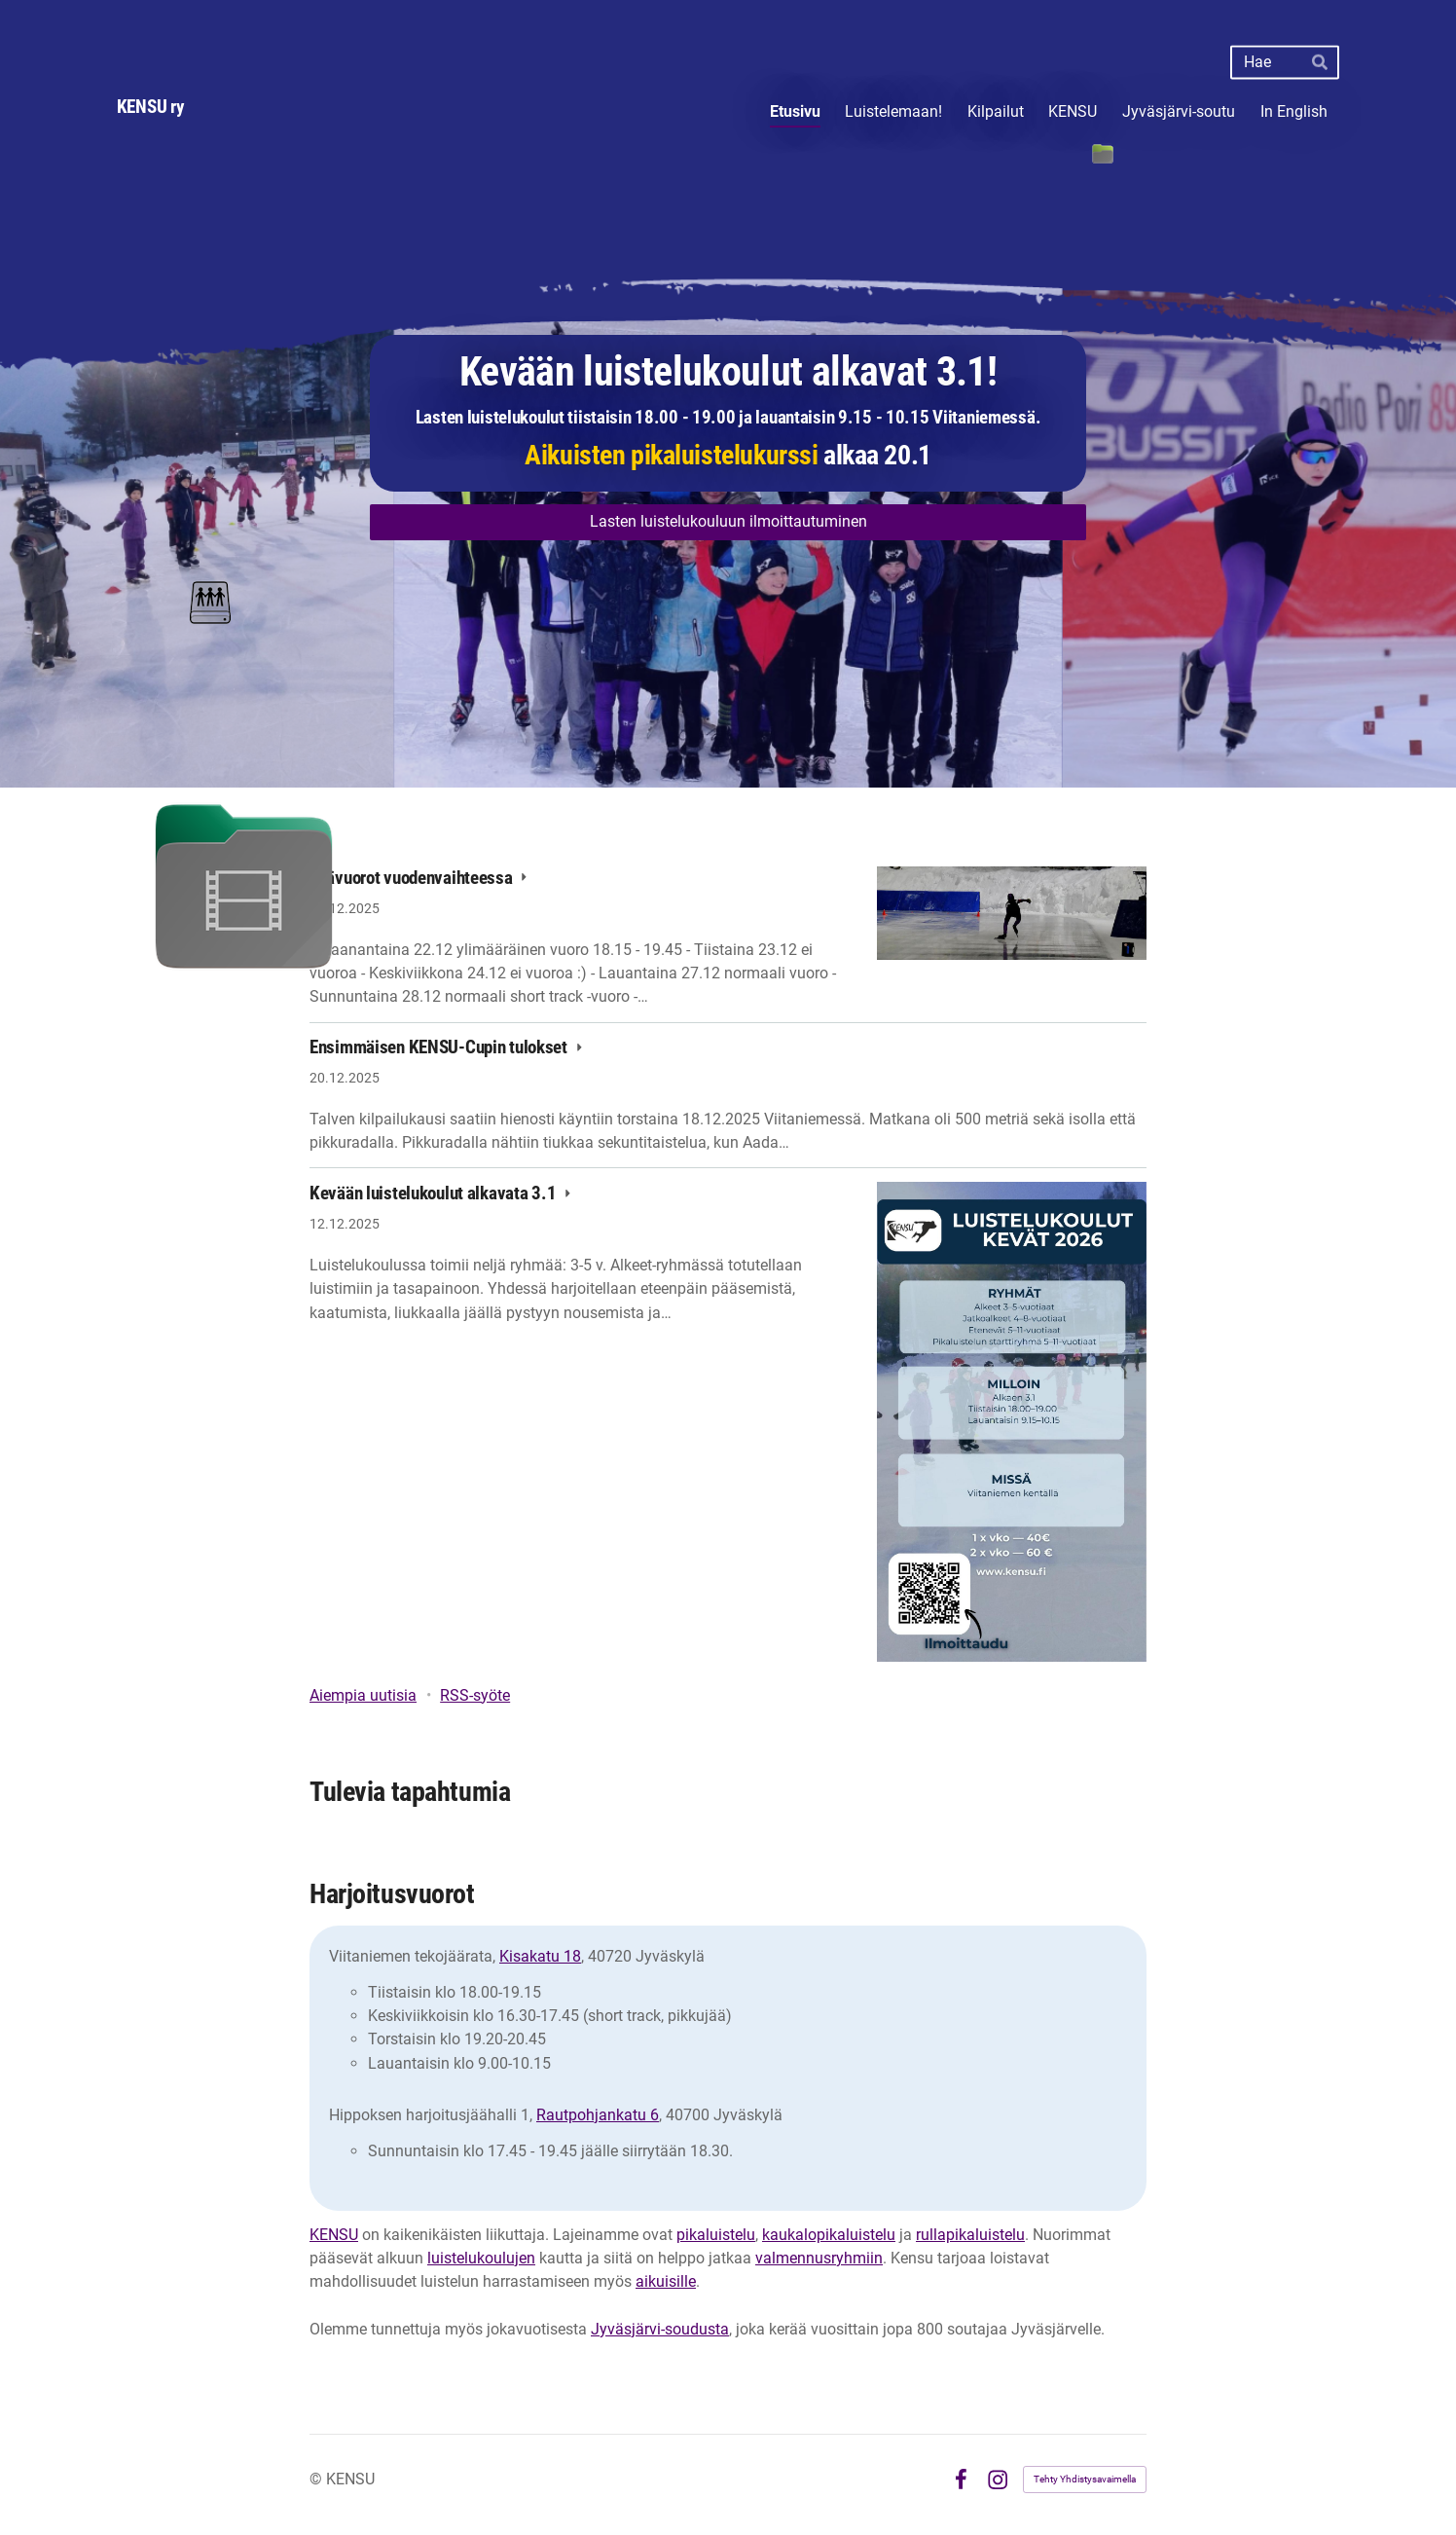 The height and width of the screenshot is (2535, 1456). What do you see at coordinates (1103, 154) in the screenshot?
I see `indicates a folder is ready to accept dragged items` at bounding box center [1103, 154].